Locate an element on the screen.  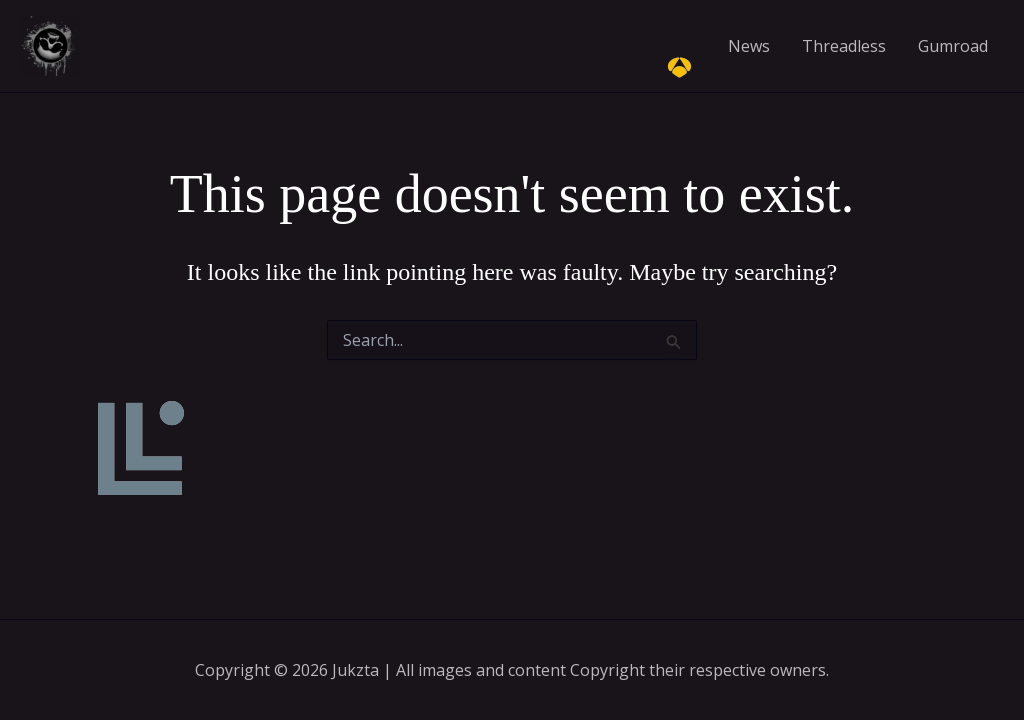
open the Antena 3 app is located at coordinates (679, 67).